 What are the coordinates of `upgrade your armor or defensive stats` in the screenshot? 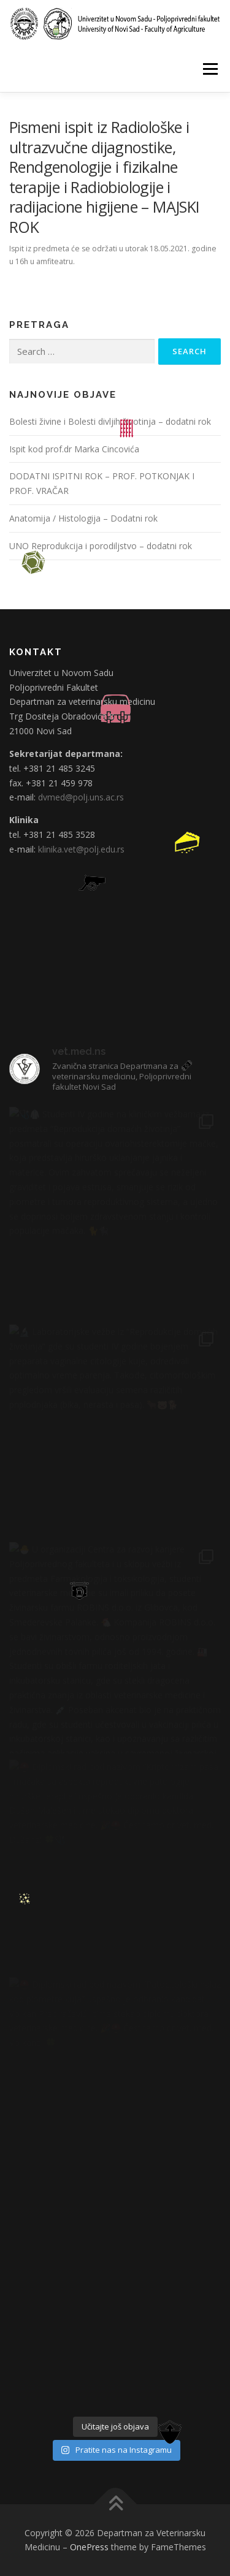 It's located at (170, 2432).